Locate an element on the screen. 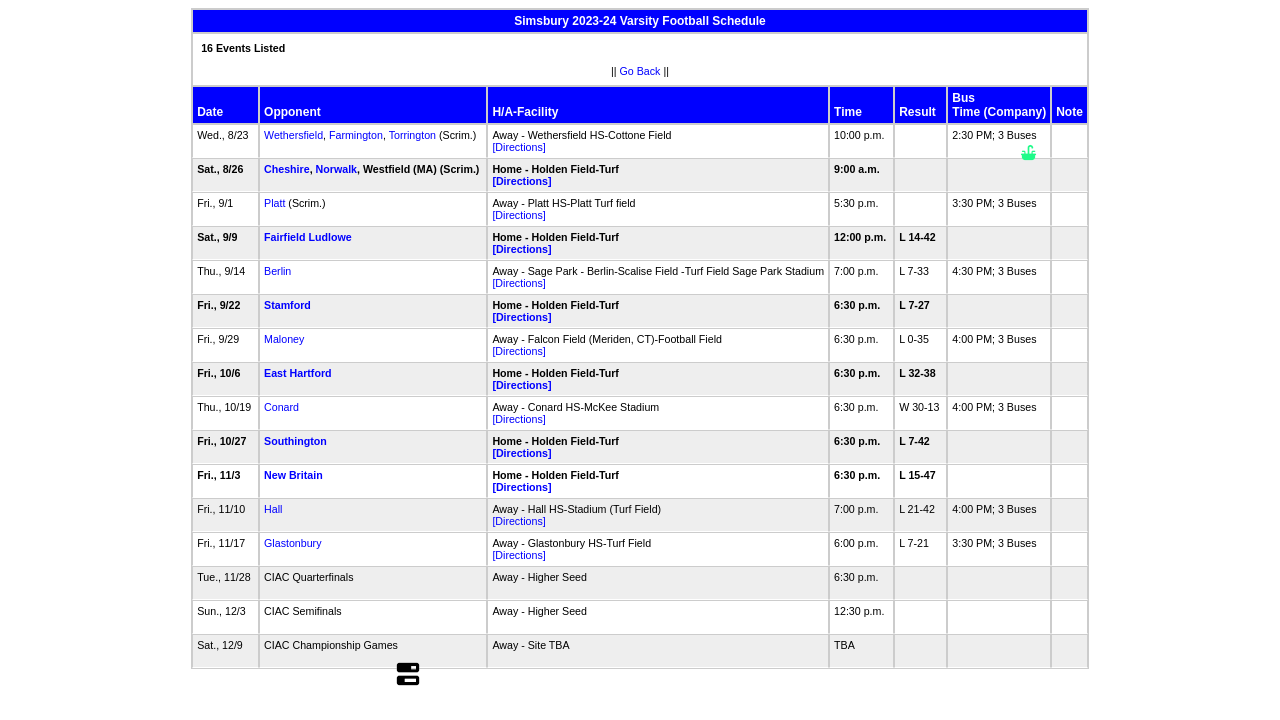 The width and height of the screenshot is (1280, 720). indicates kitchen or bathroom facilities is located at coordinates (1028, 152).